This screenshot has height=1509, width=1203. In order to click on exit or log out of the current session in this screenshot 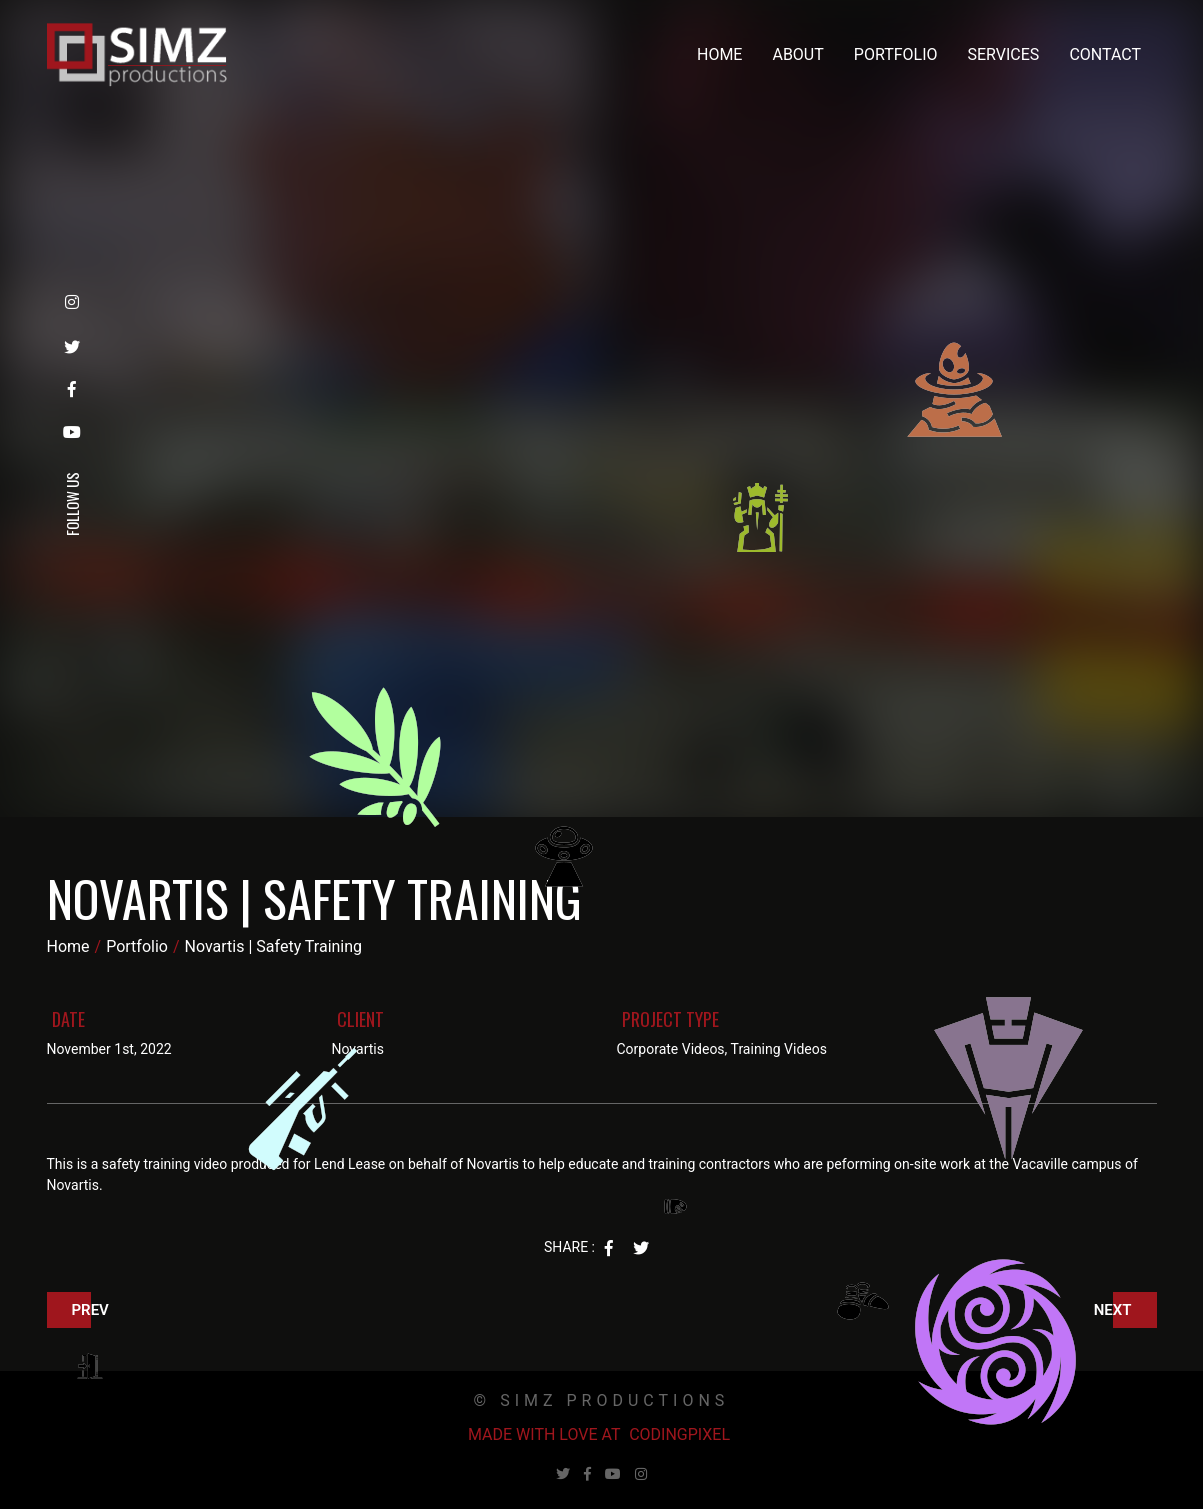, I will do `click(90, 1366)`.